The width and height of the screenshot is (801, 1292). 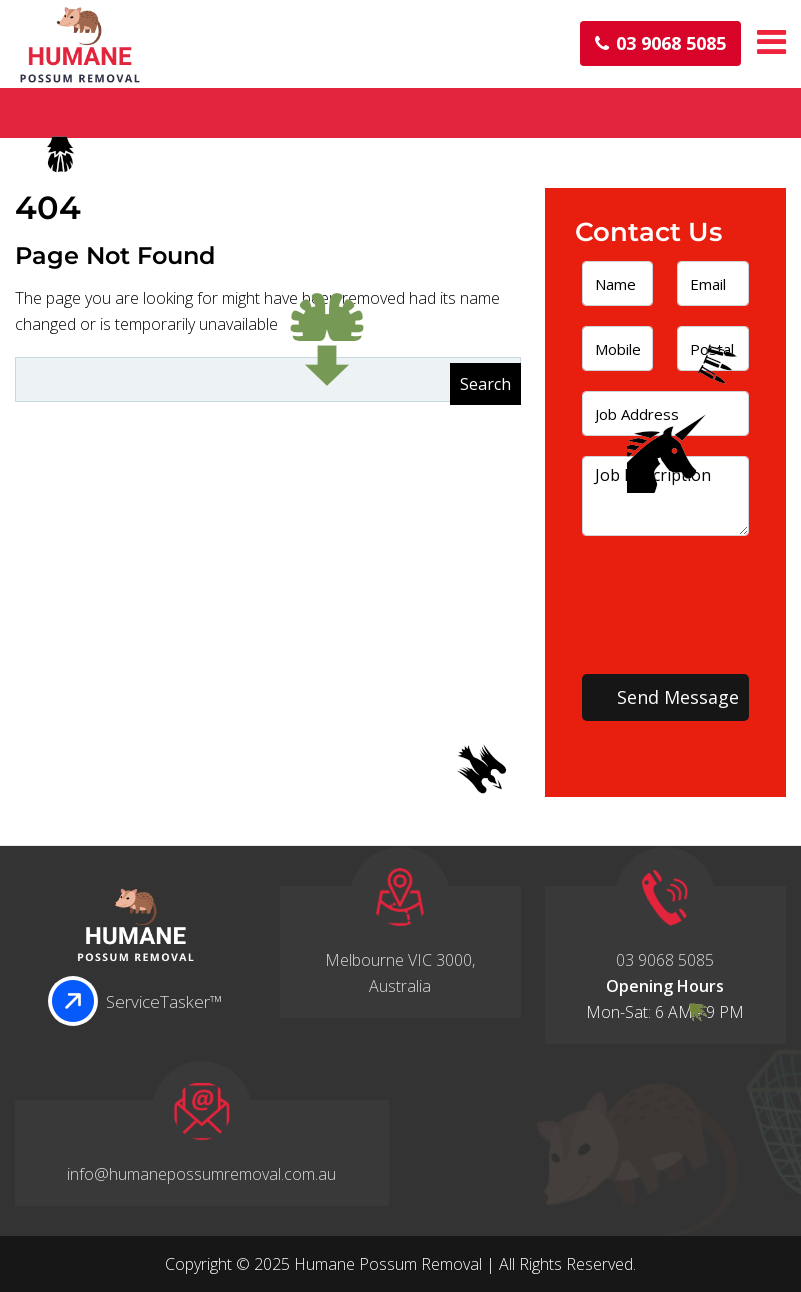 What do you see at coordinates (717, 364) in the screenshot?
I see `ammunition or bullet inventory indicator` at bounding box center [717, 364].